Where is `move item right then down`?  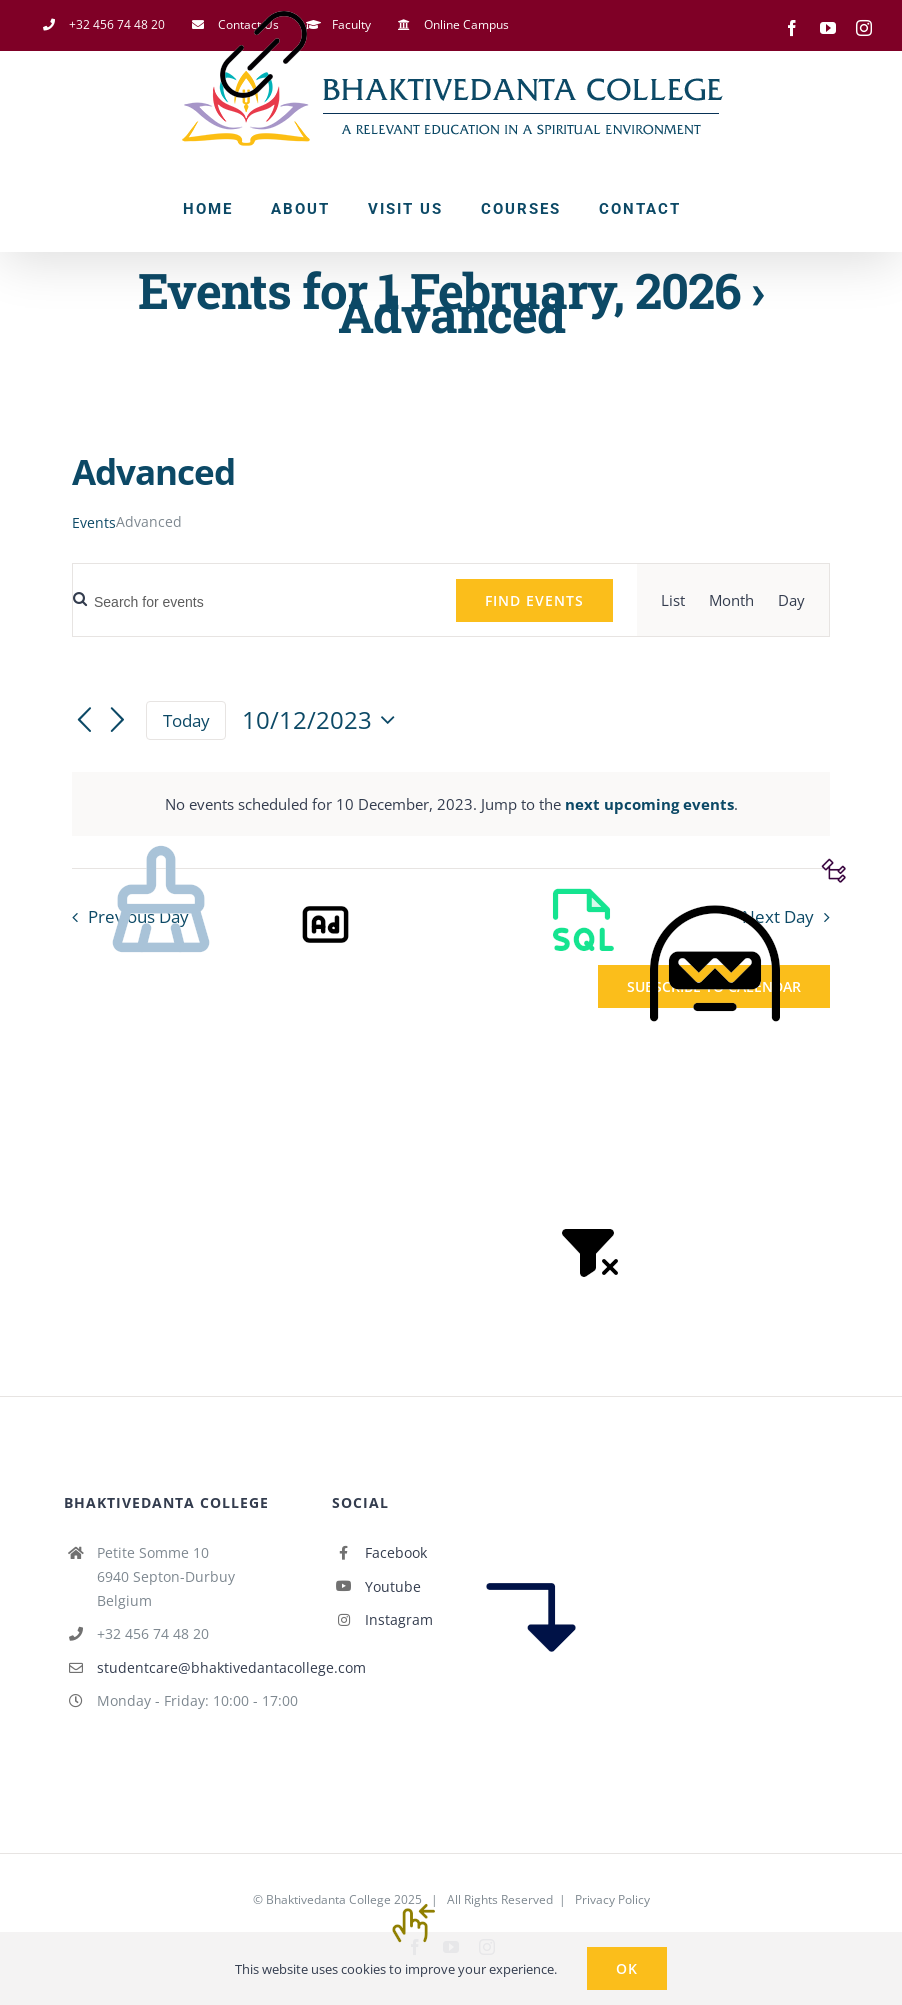
move item right then down is located at coordinates (531, 1614).